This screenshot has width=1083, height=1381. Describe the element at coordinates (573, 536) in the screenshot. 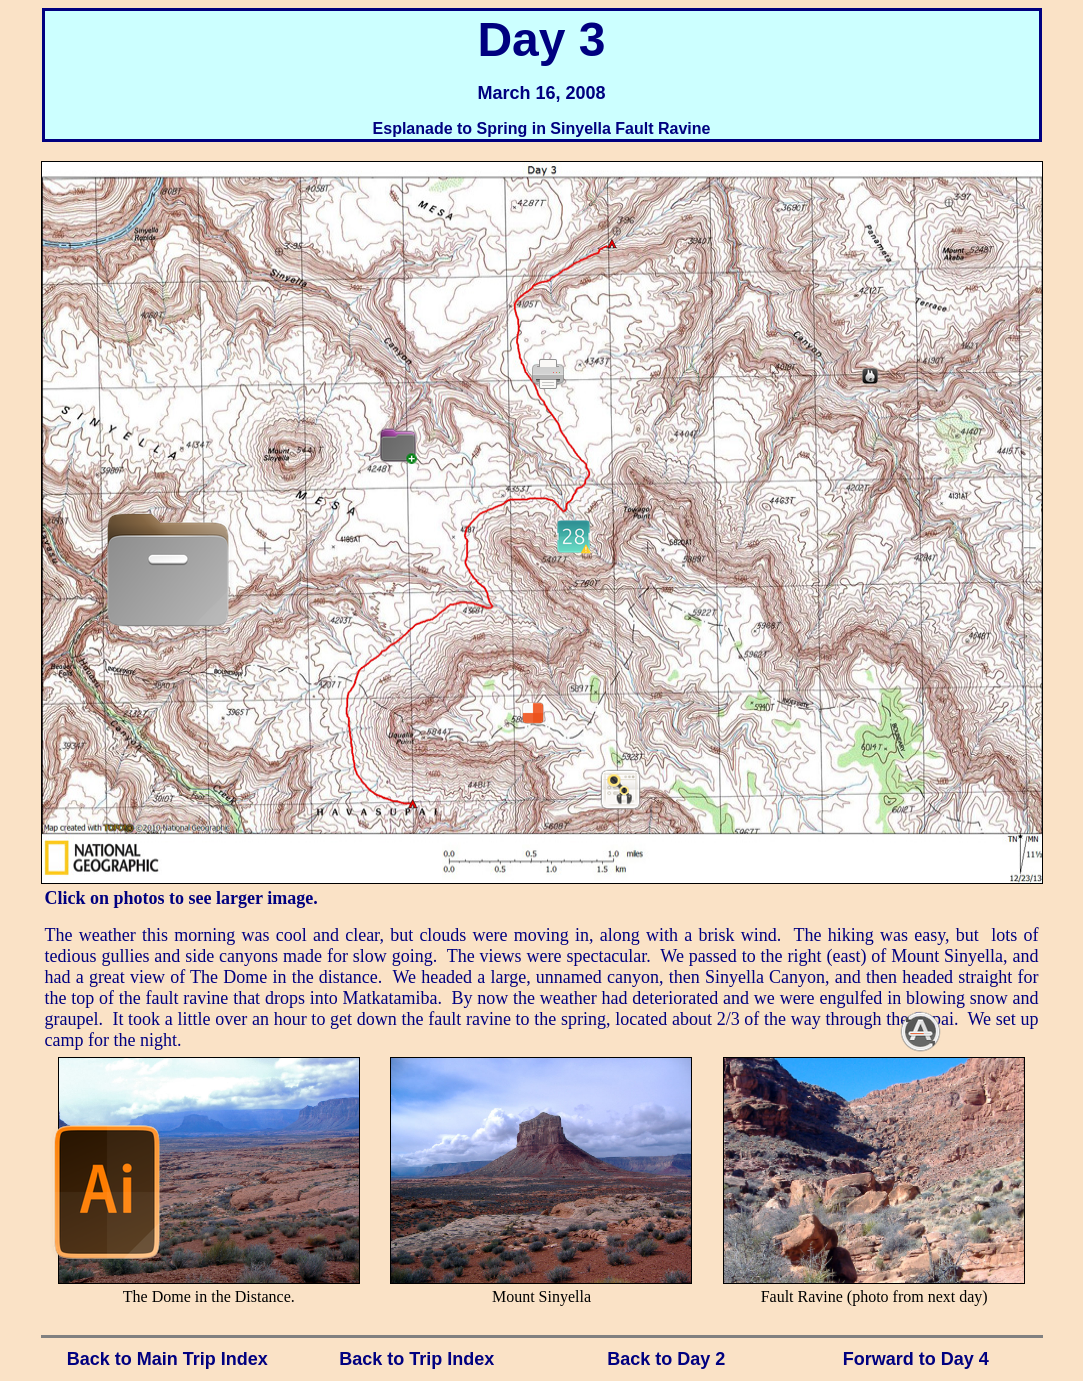

I see `indicates an upcoming appointment or event` at that location.